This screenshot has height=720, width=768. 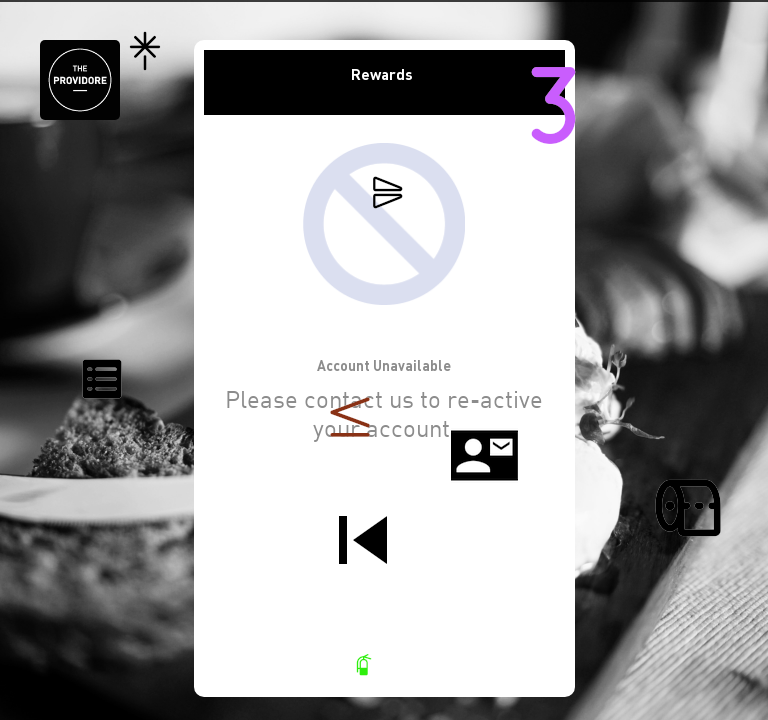 I want to click on view list of items, so click(x=102, y=379).